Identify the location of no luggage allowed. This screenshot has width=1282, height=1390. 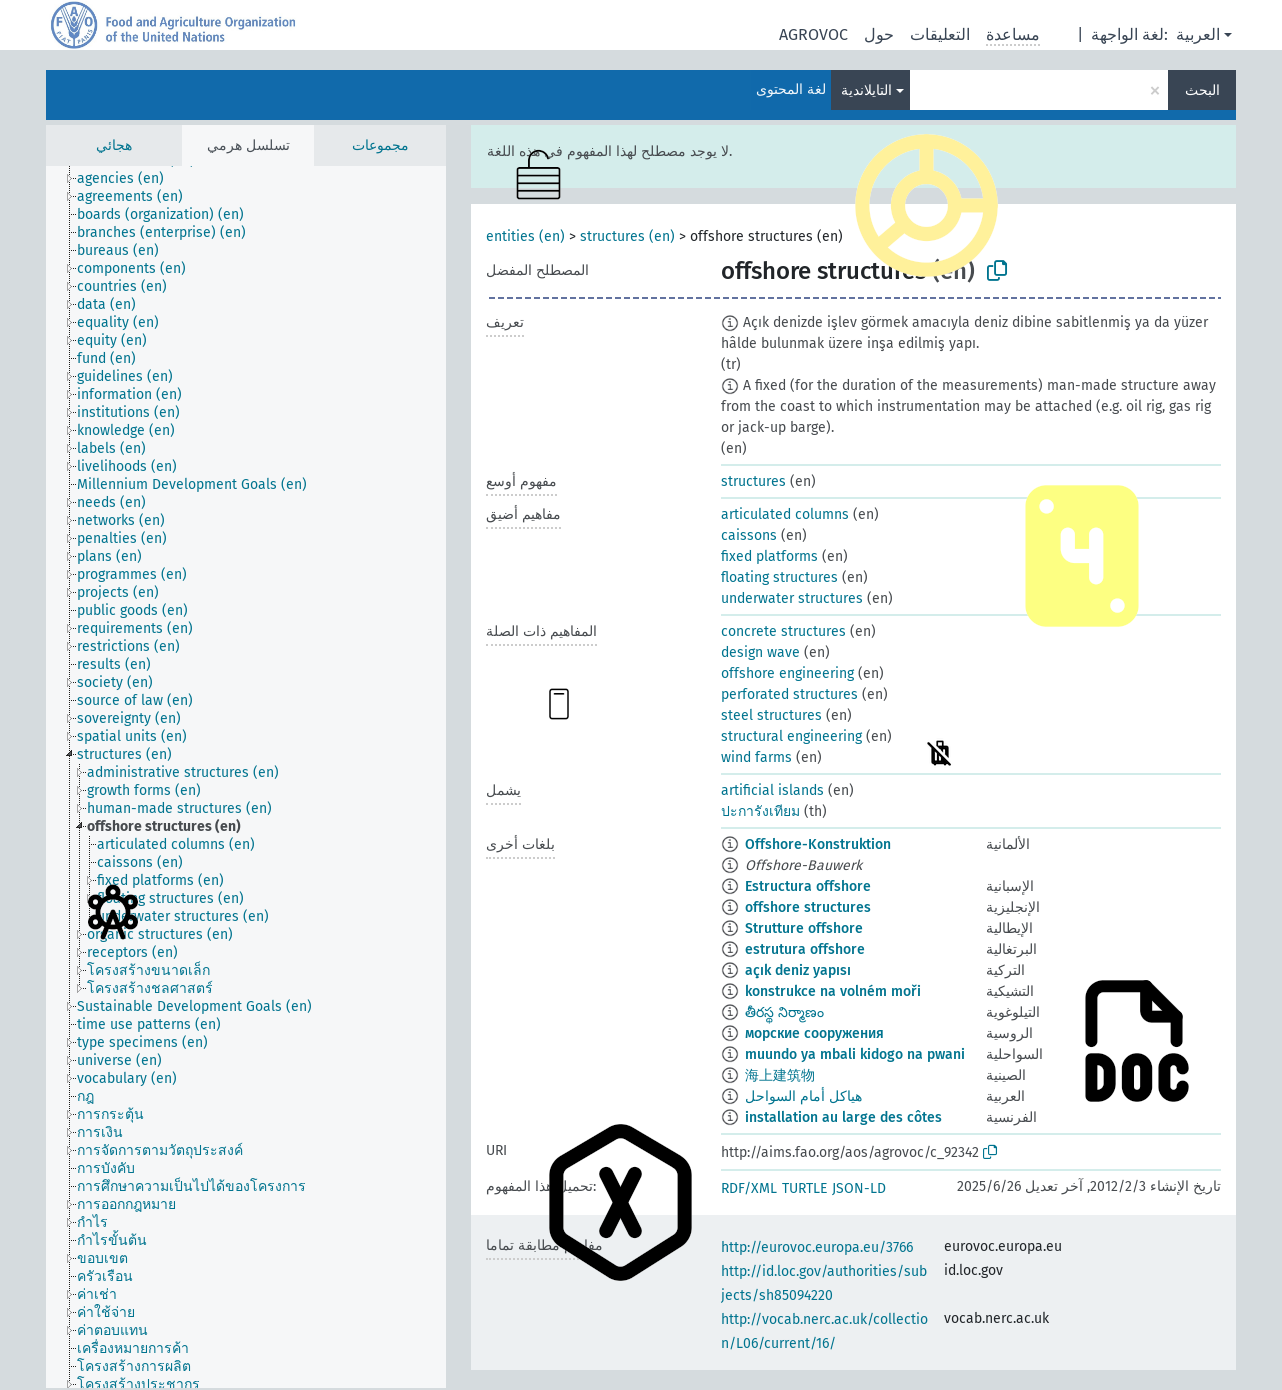
(940, 753).